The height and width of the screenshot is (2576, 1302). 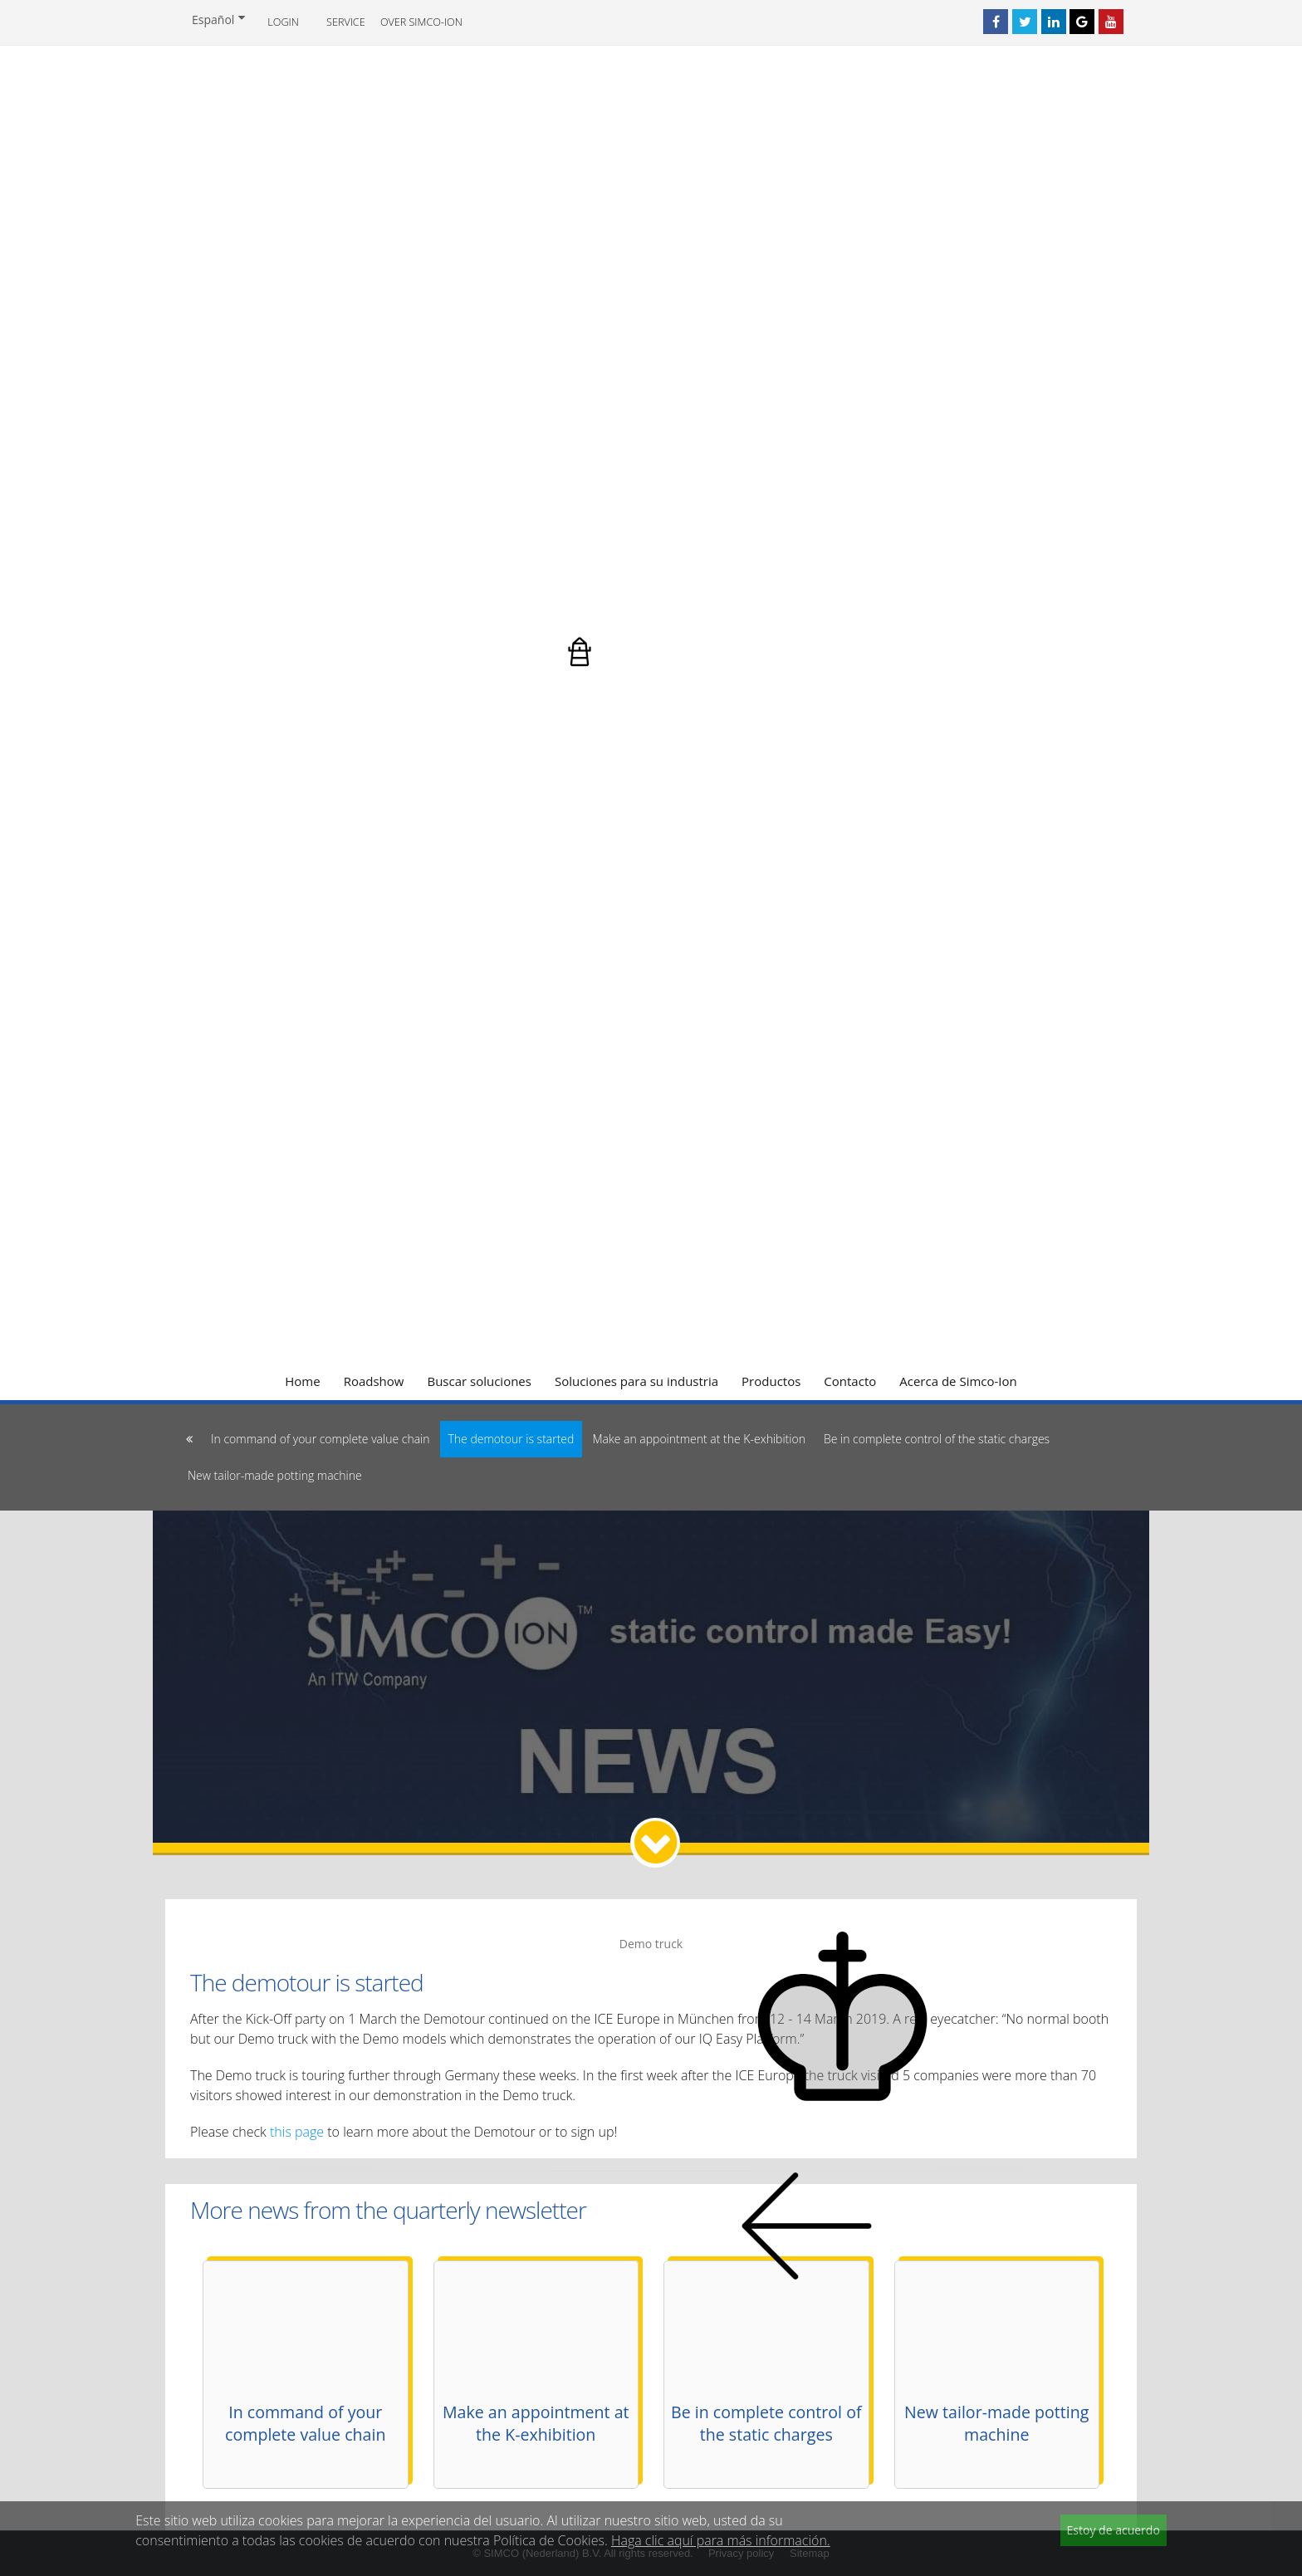 What do you see at coordinates (580, 653) in the screenshot?
I see `access website accessibility or performance insights` at bounding box center [580, 653].